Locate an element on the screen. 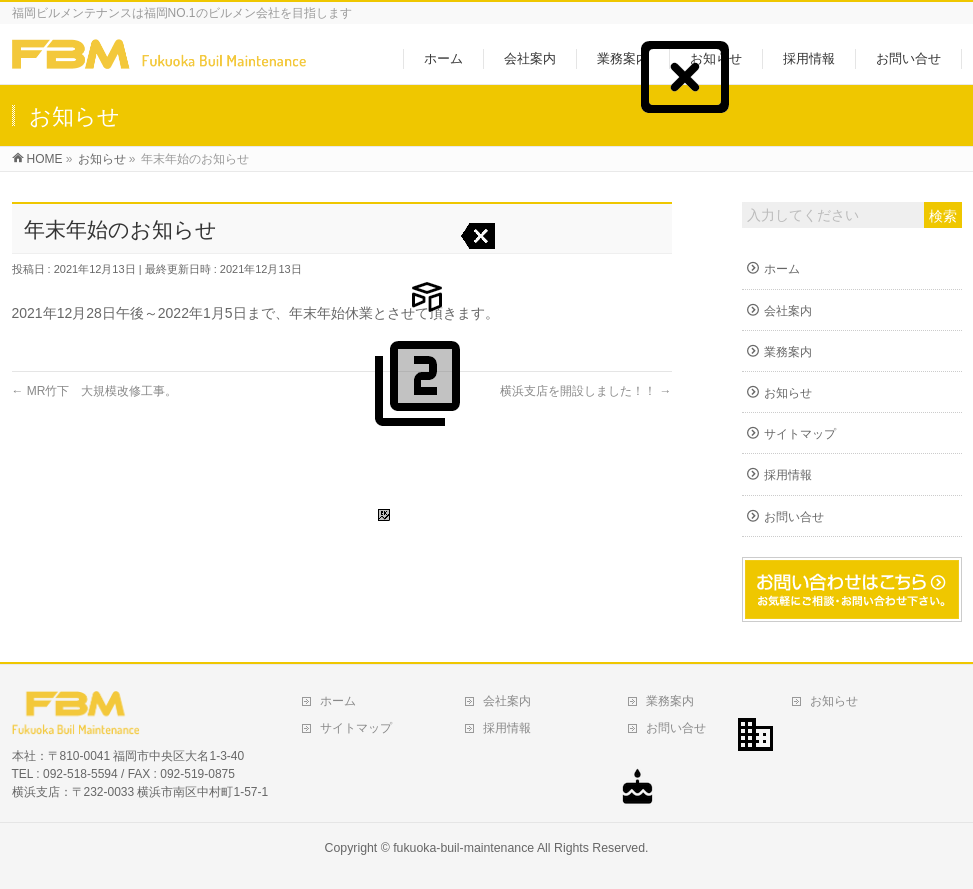 The height and width of the screenshot is (889, 973). indicates 2 items selected or stacked is located at coordinates (417, 383).